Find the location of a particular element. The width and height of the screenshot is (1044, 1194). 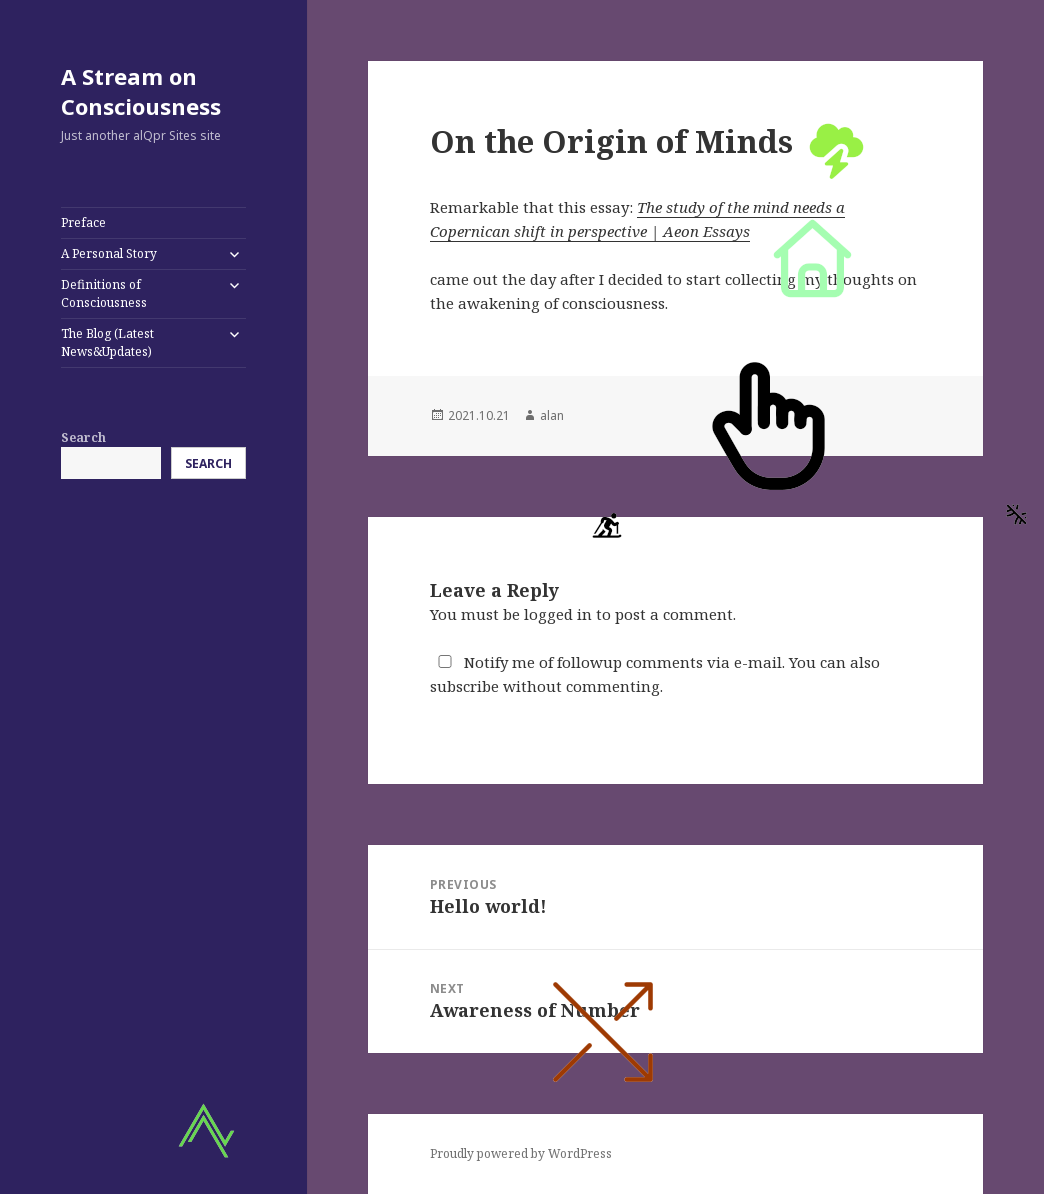

disable light leak effects in photo editing is located at coordinates (1016, 514).